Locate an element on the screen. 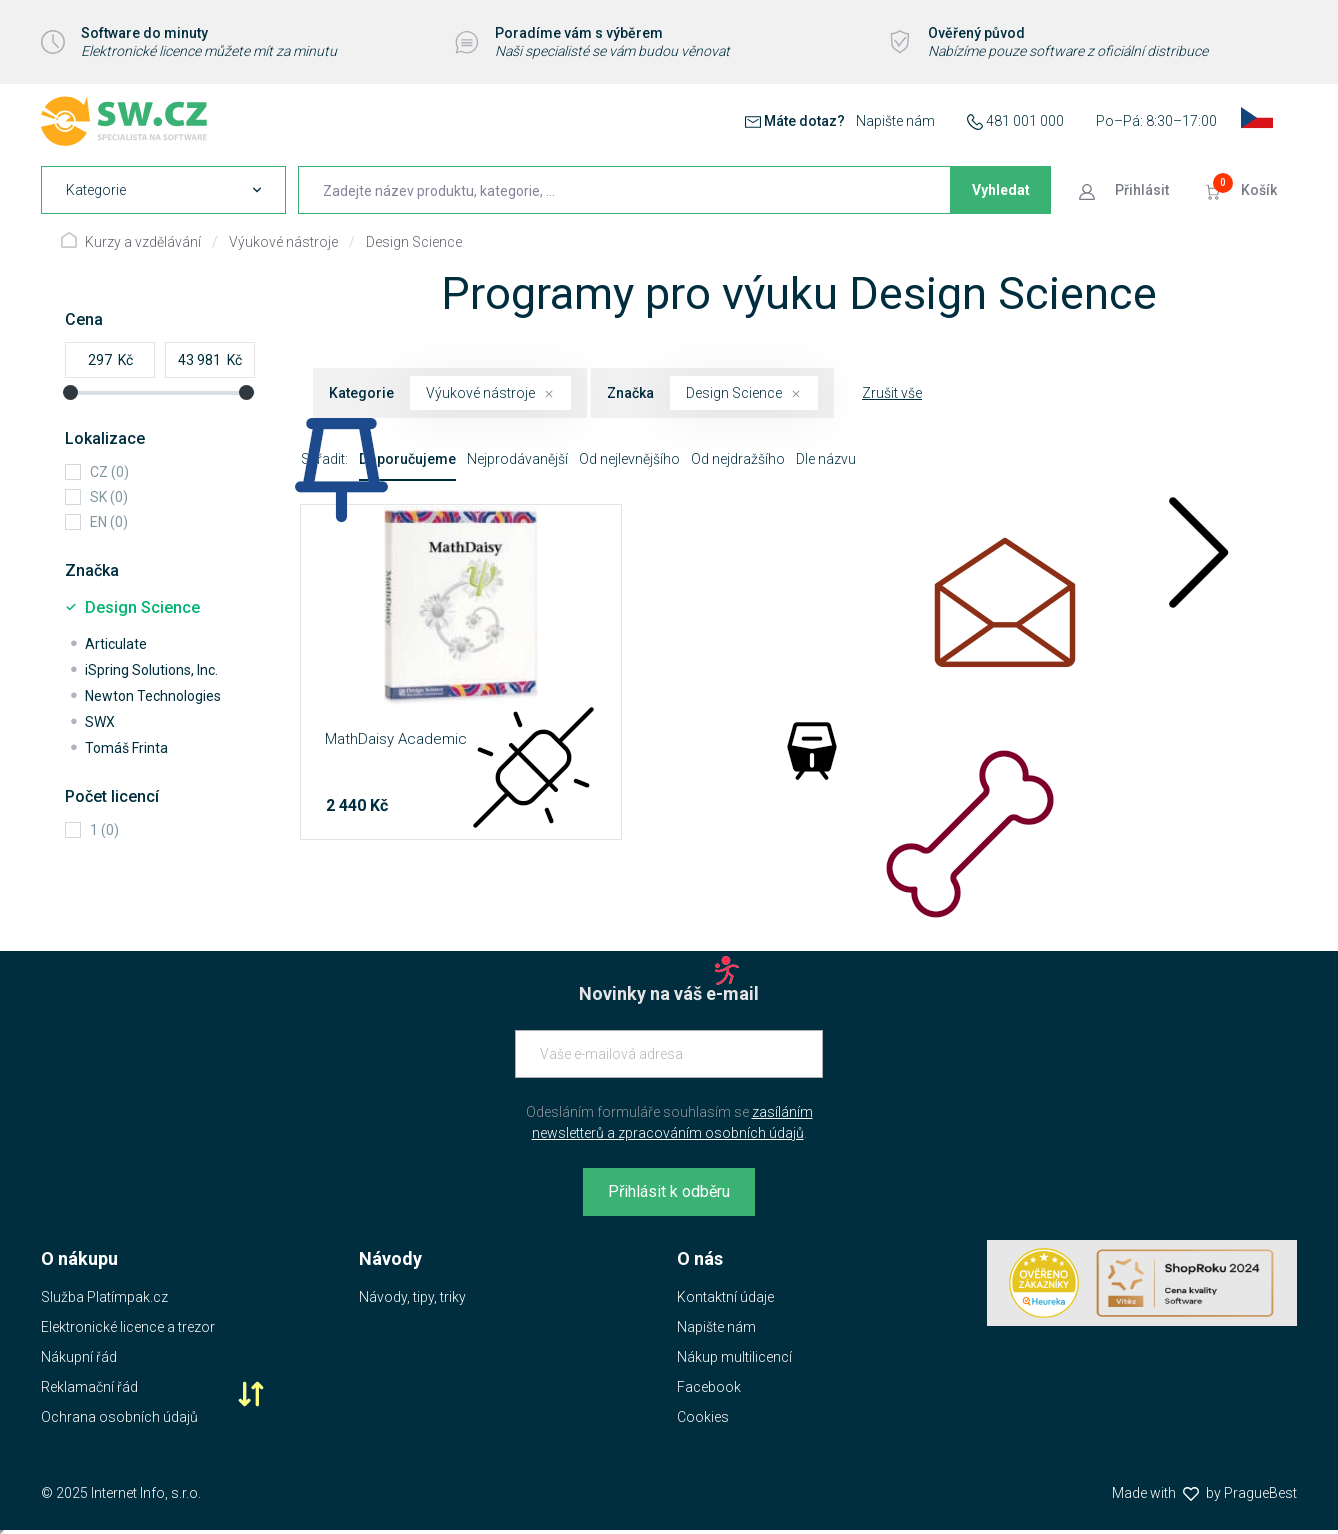 Image resolution: width=1338 pixels, height=1534 pixels. indicates an active connection established is located at coordinates (533, 767).